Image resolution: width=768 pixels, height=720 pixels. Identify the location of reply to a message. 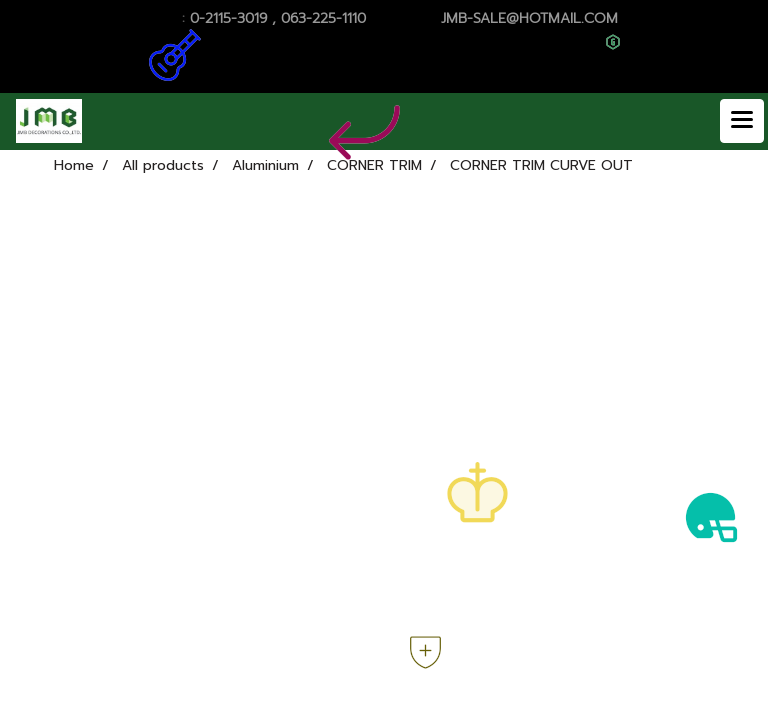
(364, 132).